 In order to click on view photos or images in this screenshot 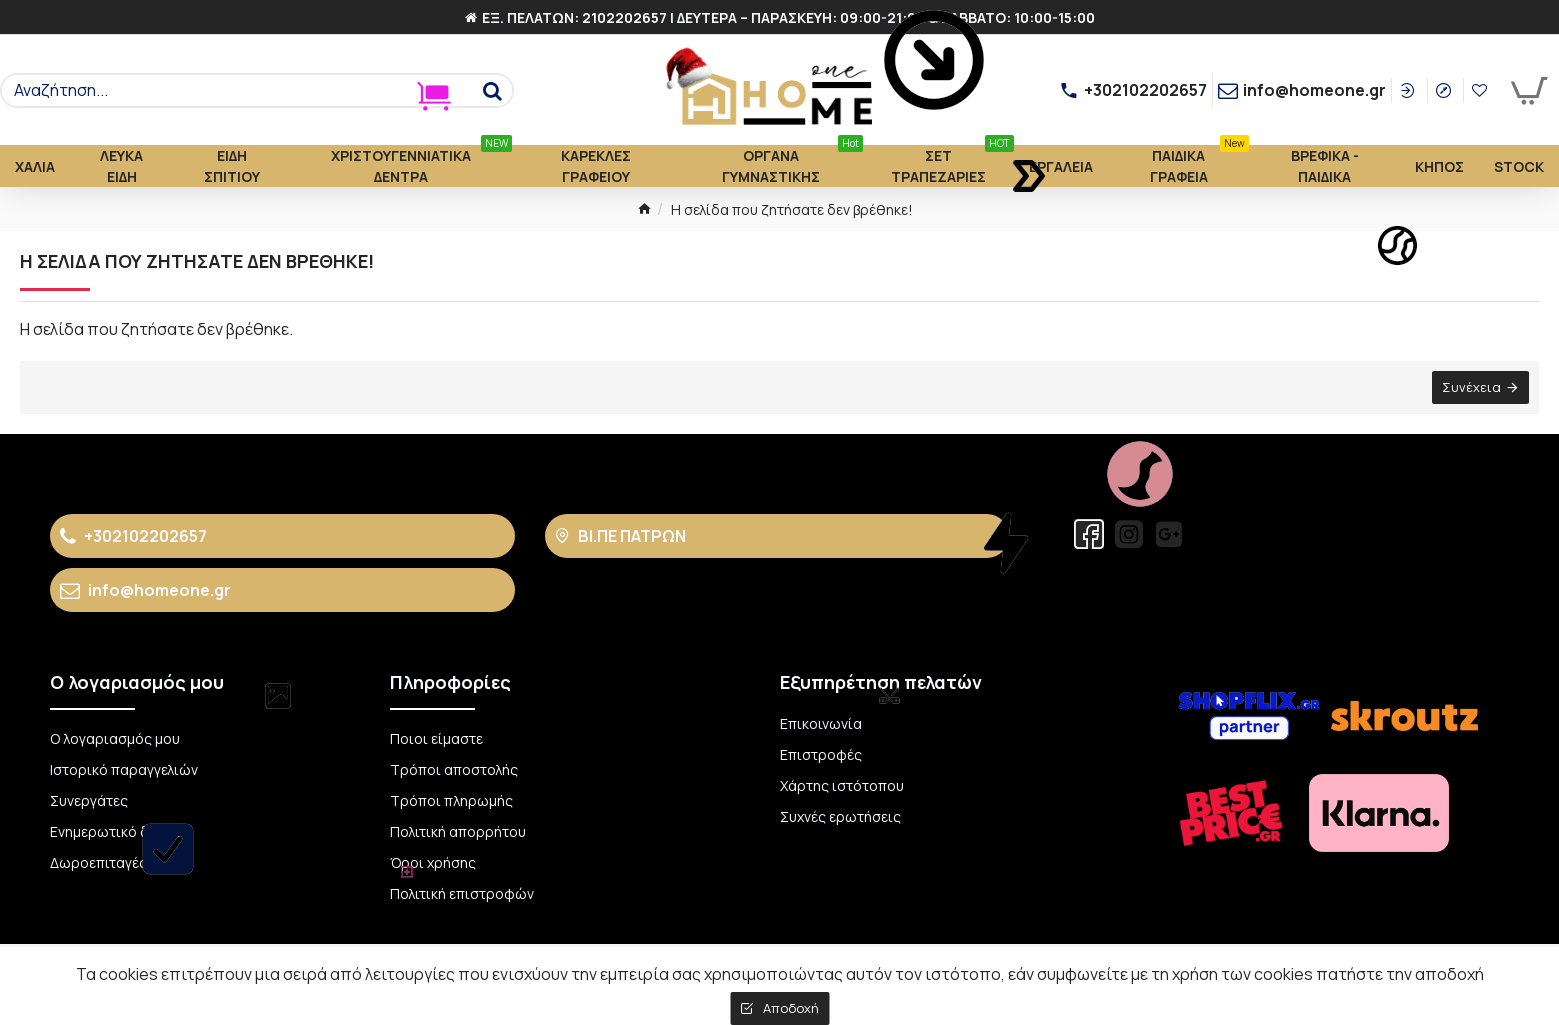, I will do `click(278, 696)`.